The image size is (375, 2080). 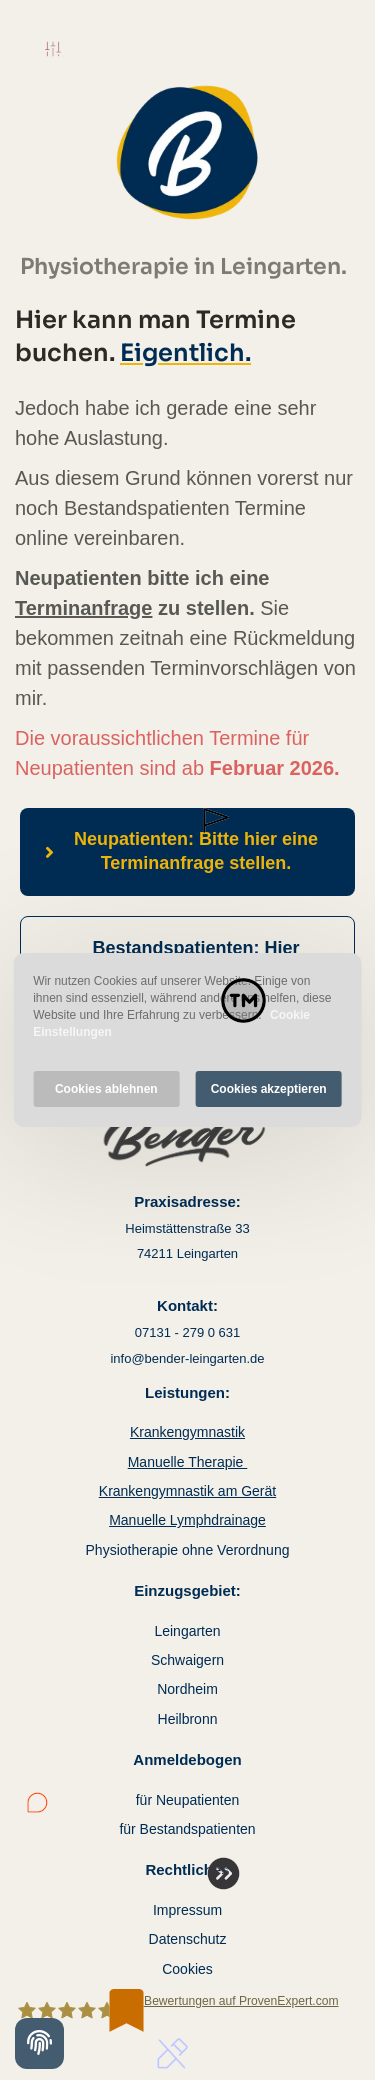 What do you see at coordinates (223, 1873) in the screenshot?
I see `skip forward or advance to next item` at bounding box center [223, 1873].